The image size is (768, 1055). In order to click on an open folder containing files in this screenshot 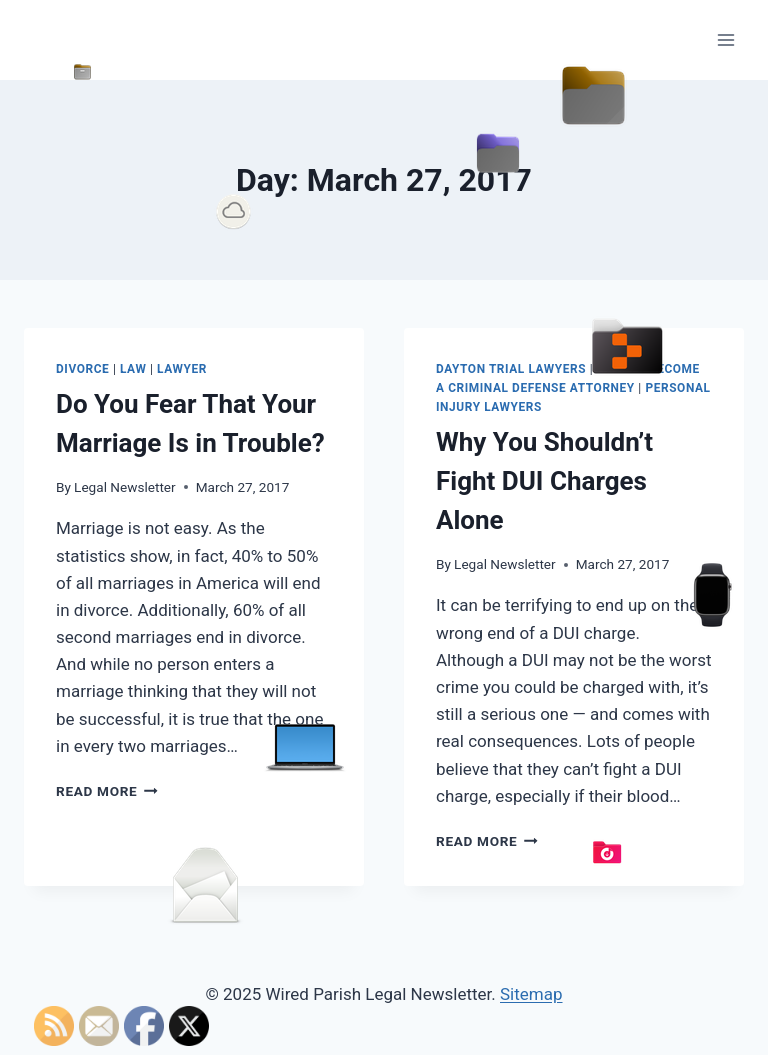, I will do `click(593, 95)`.